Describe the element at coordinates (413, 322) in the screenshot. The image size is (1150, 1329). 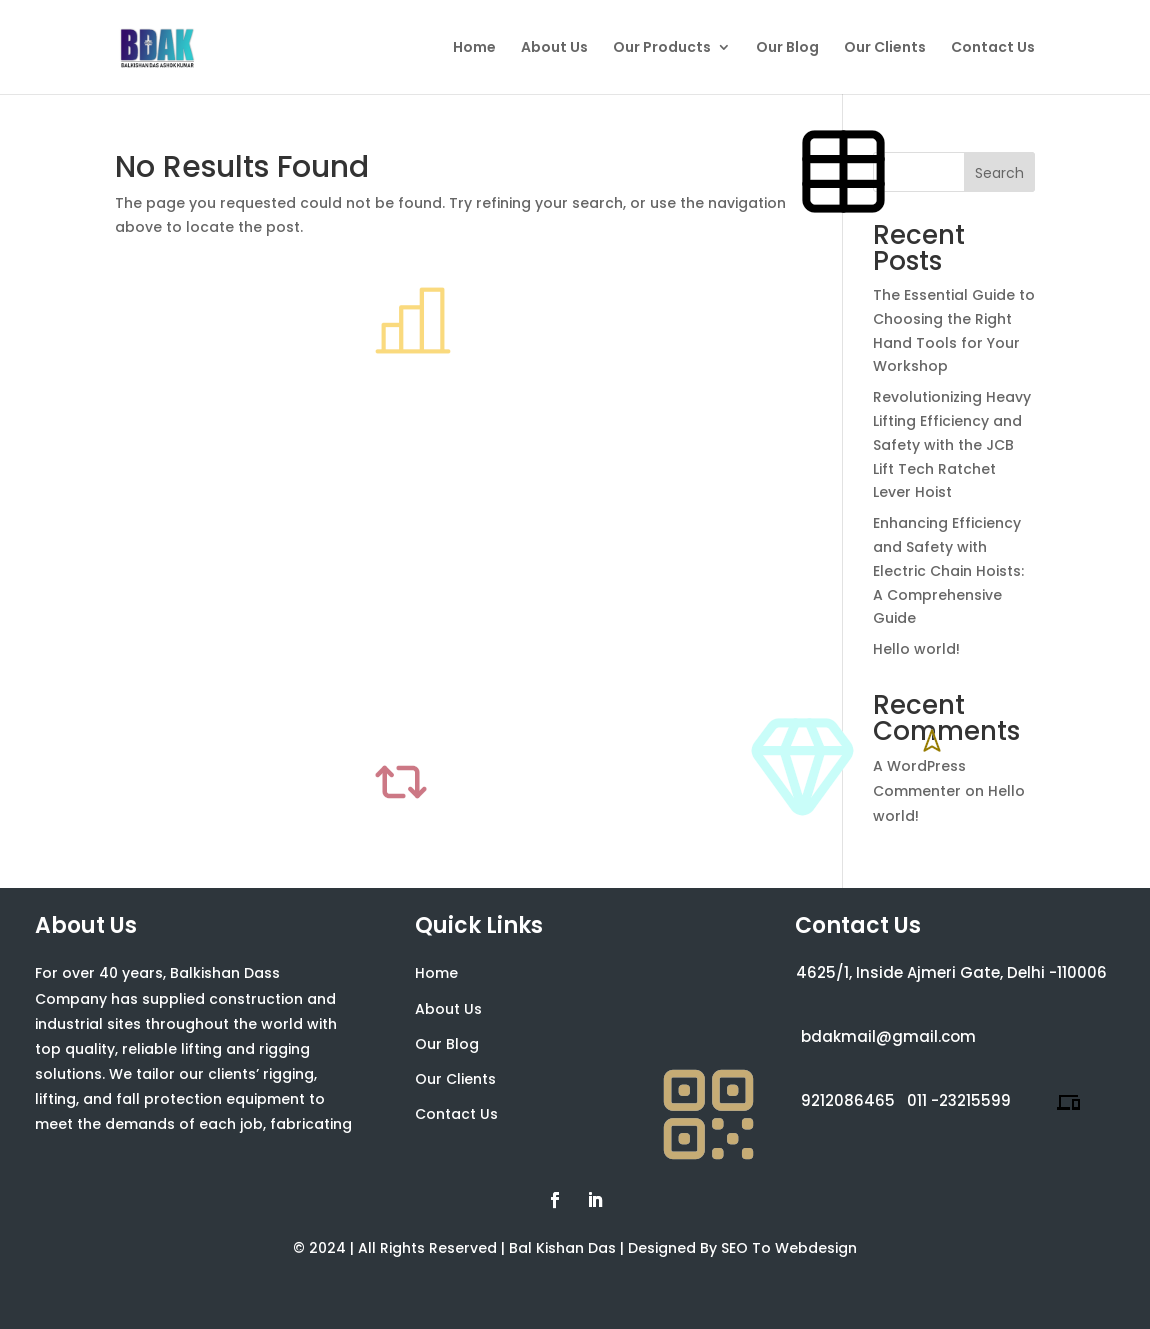
I see `view analytics or statistics` at that location.